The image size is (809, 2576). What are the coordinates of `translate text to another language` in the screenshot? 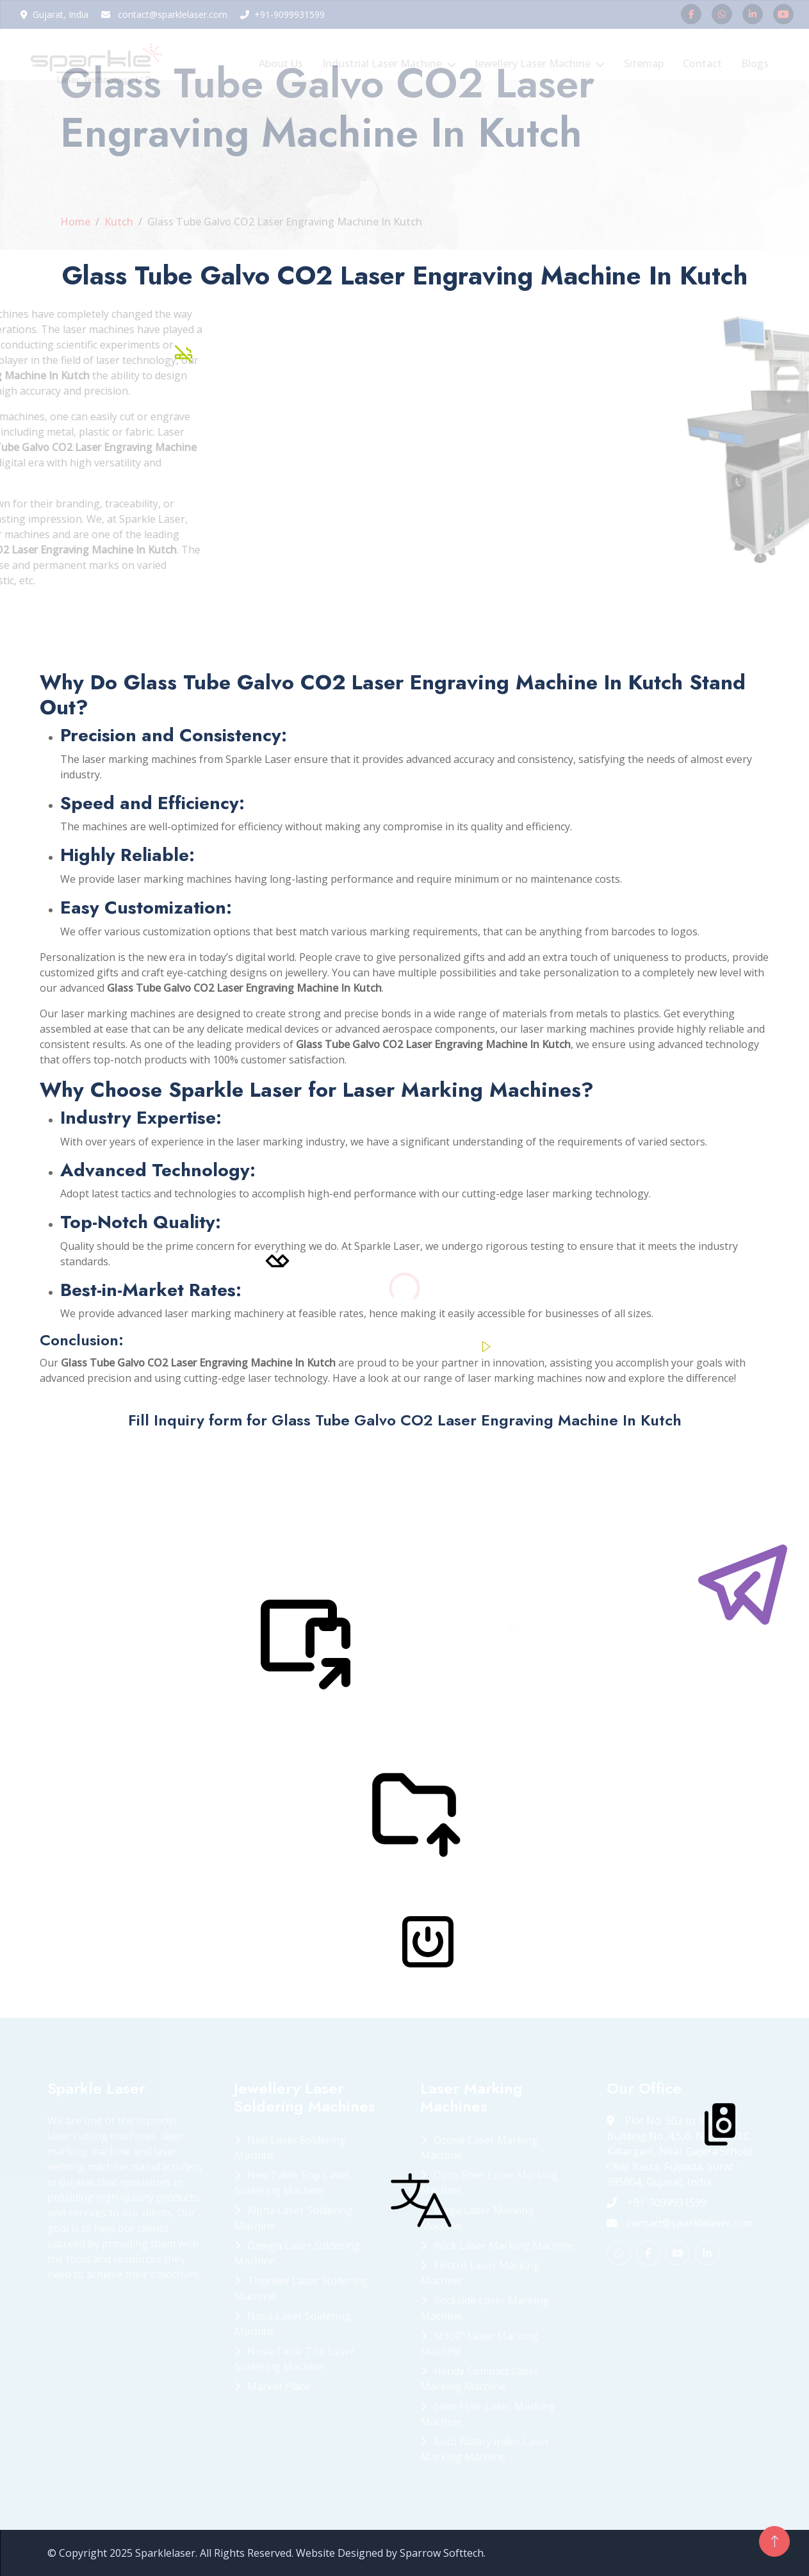 It's located at (419, 2201).